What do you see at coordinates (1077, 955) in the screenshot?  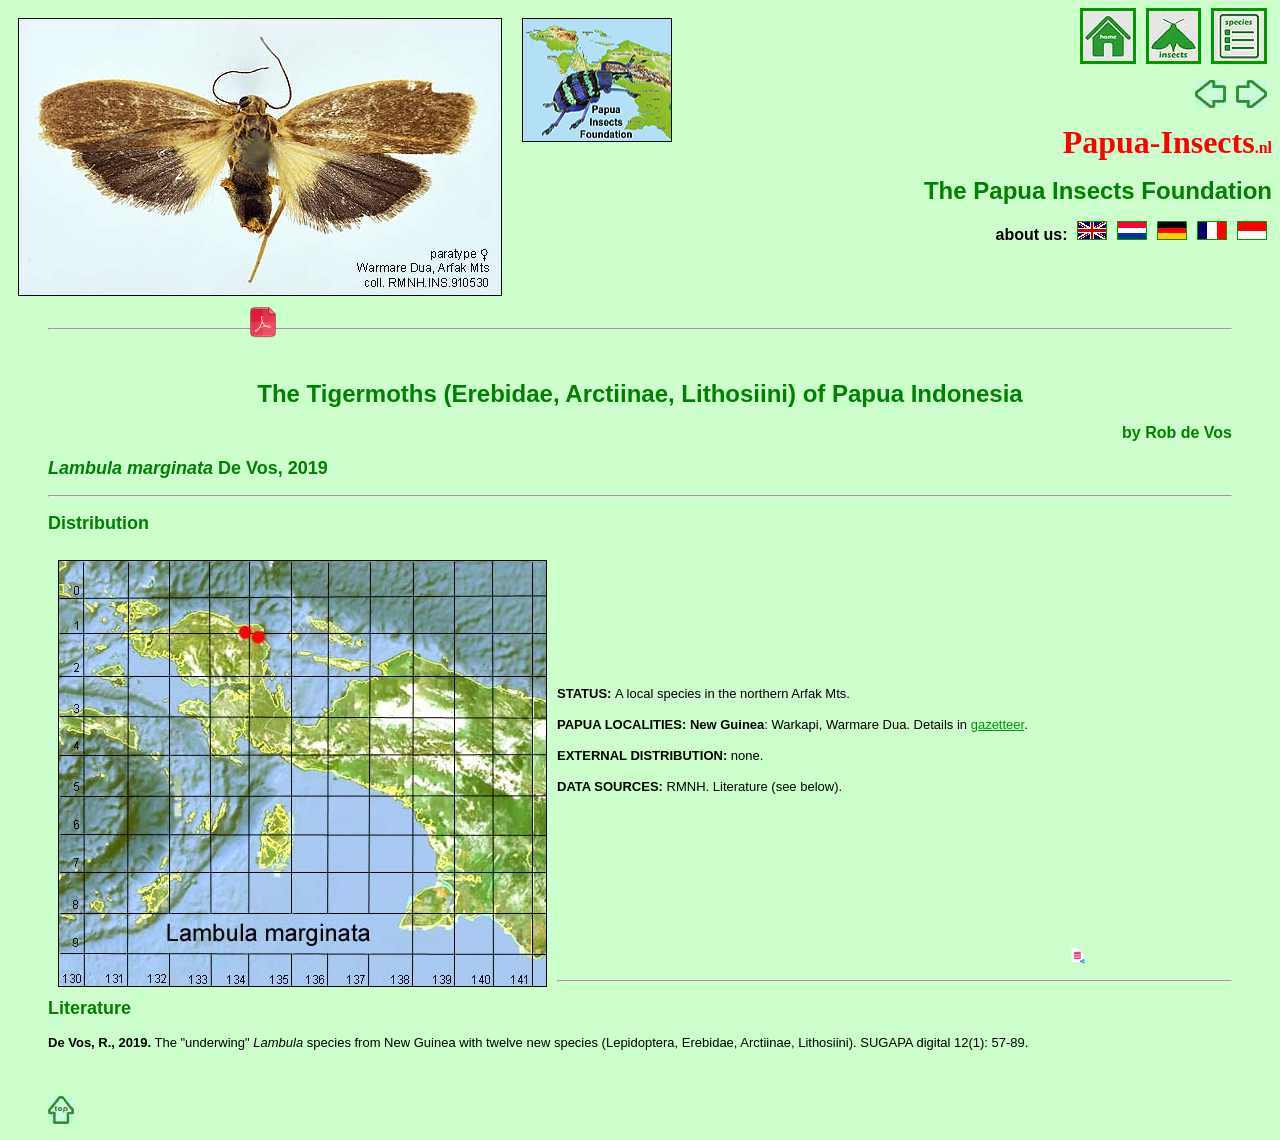 I see `open sql database file in Visual Studio Code` at bounding box center [1077, 955].